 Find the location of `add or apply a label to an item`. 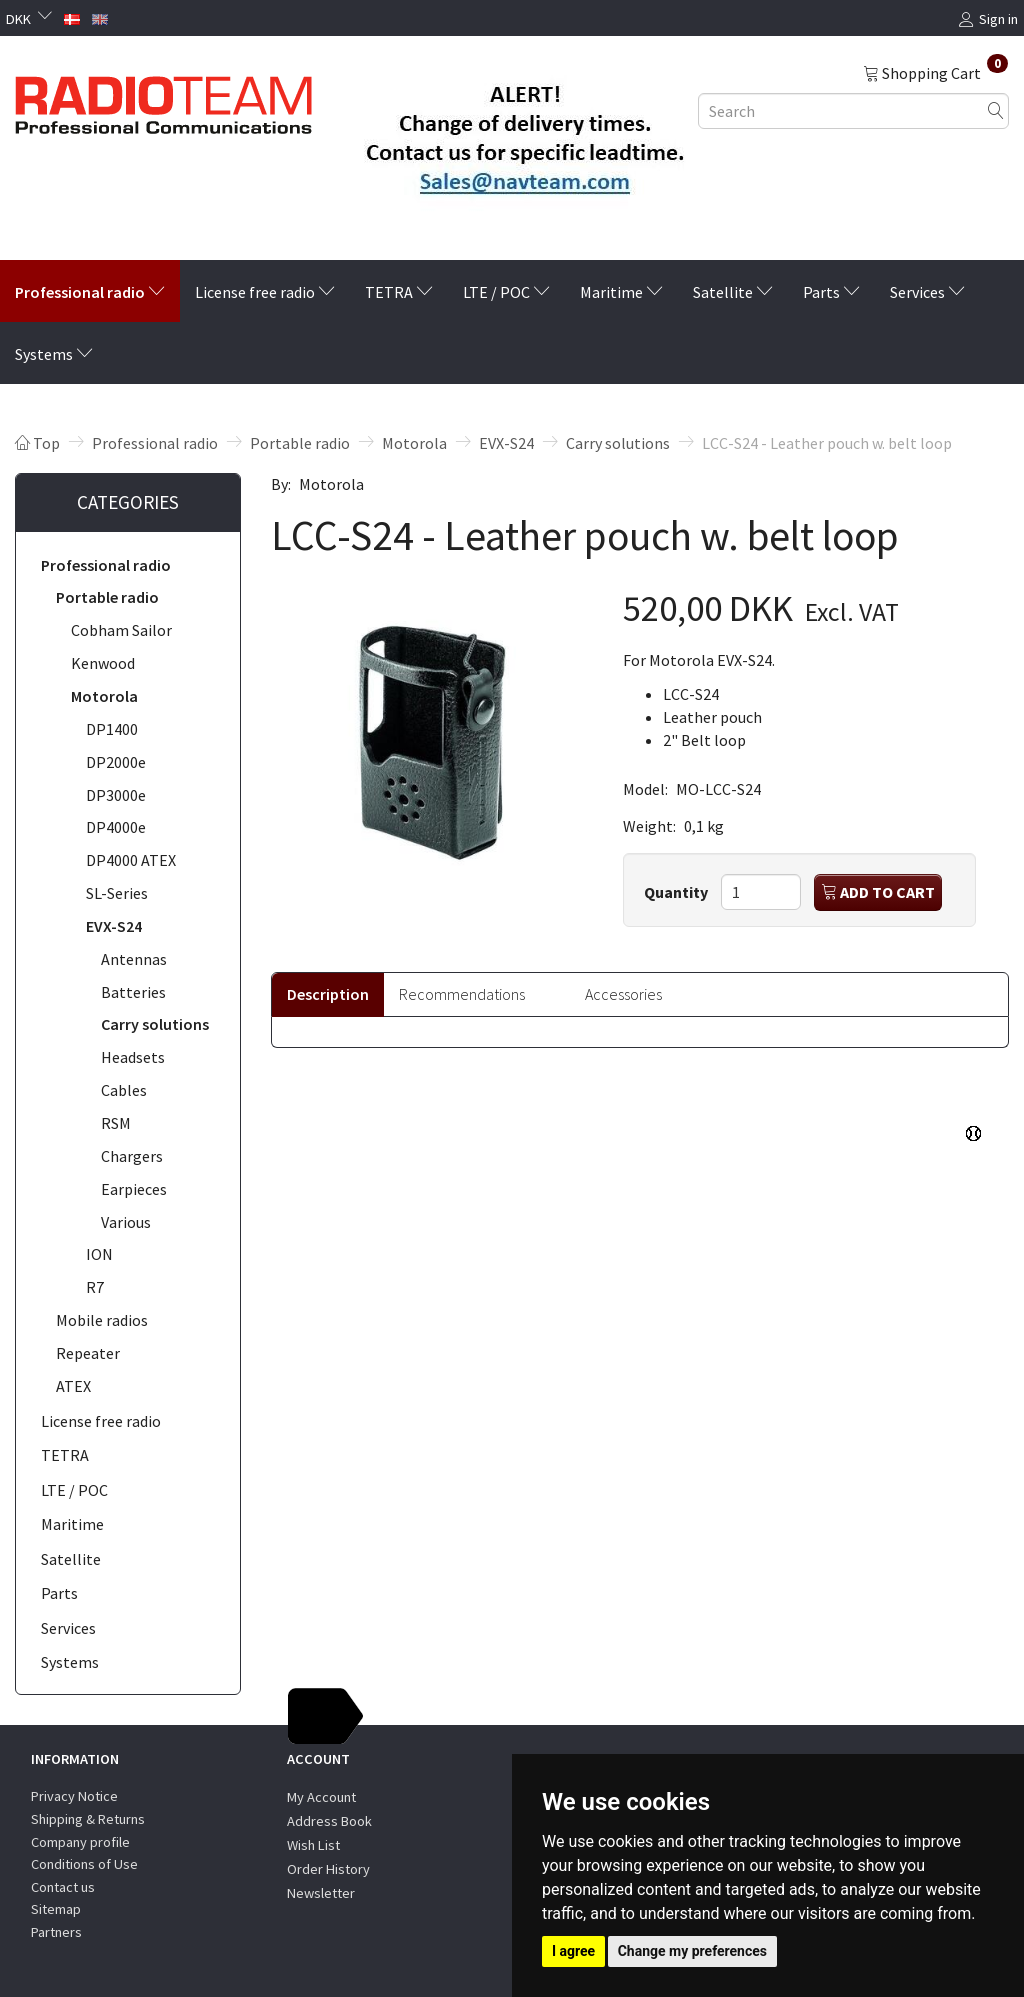

add or apply a label to an item is located at coordinates (324, 1716).